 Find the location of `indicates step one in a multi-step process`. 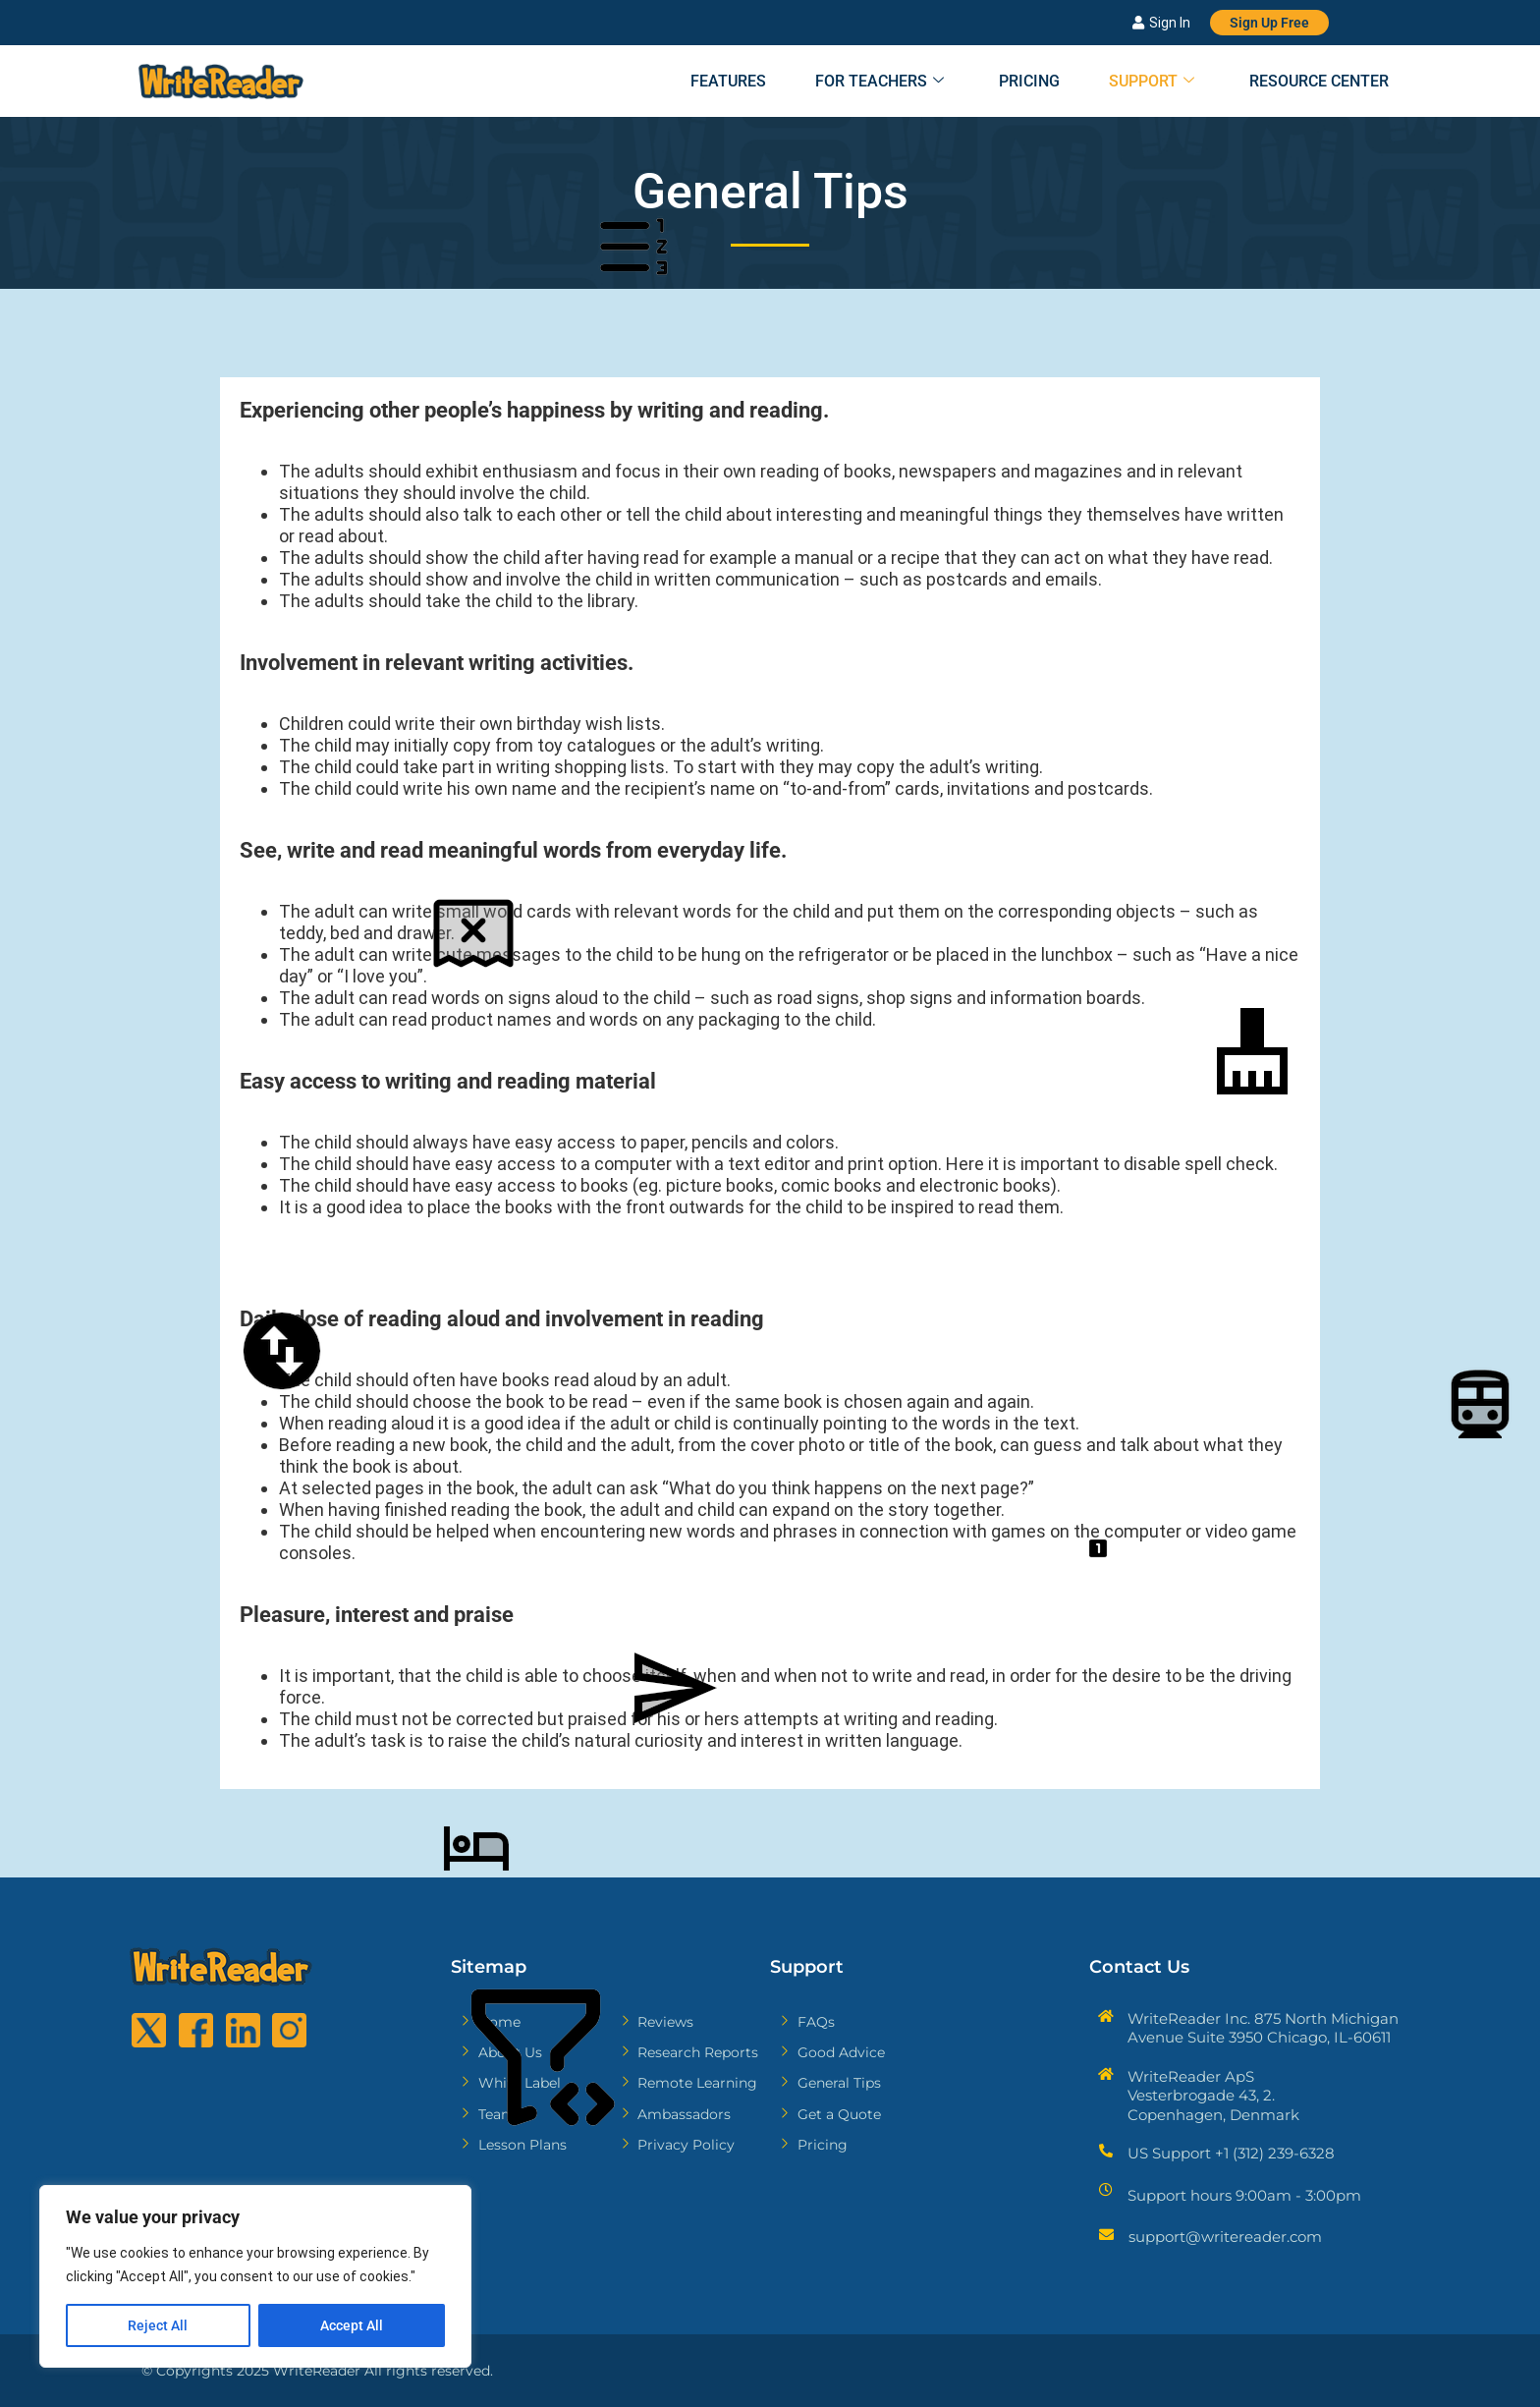

indicates step one in a multi-step process is located at coordinates (1098, 1548).